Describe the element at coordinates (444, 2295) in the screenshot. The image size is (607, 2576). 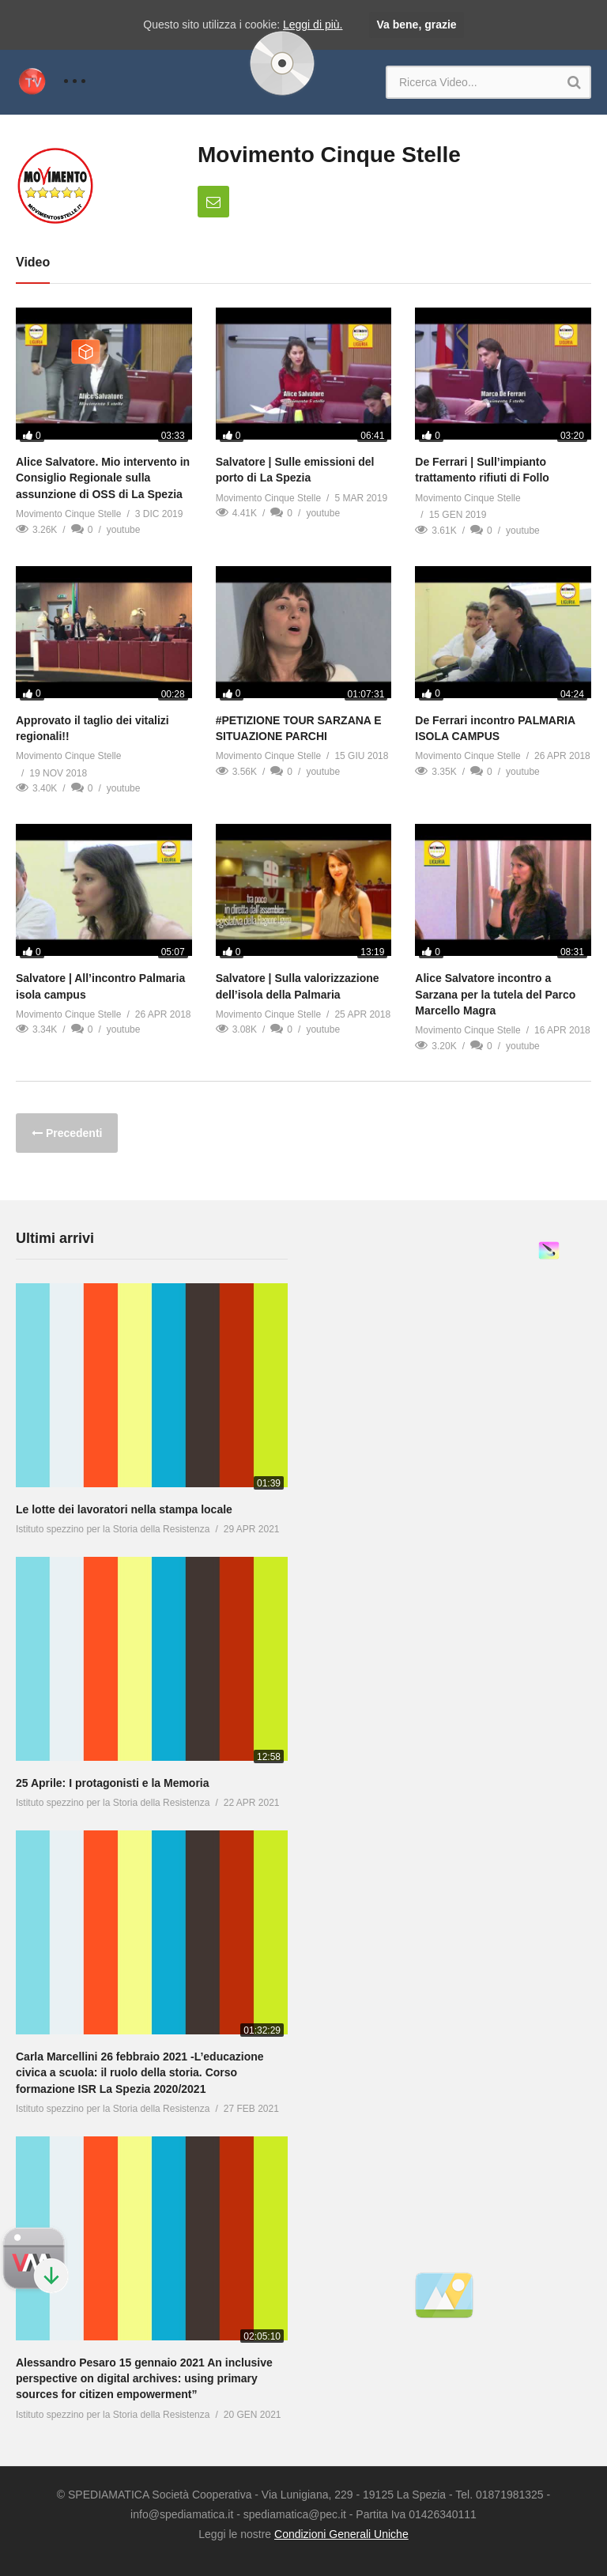
I see `open graphics applications folder` at that location.